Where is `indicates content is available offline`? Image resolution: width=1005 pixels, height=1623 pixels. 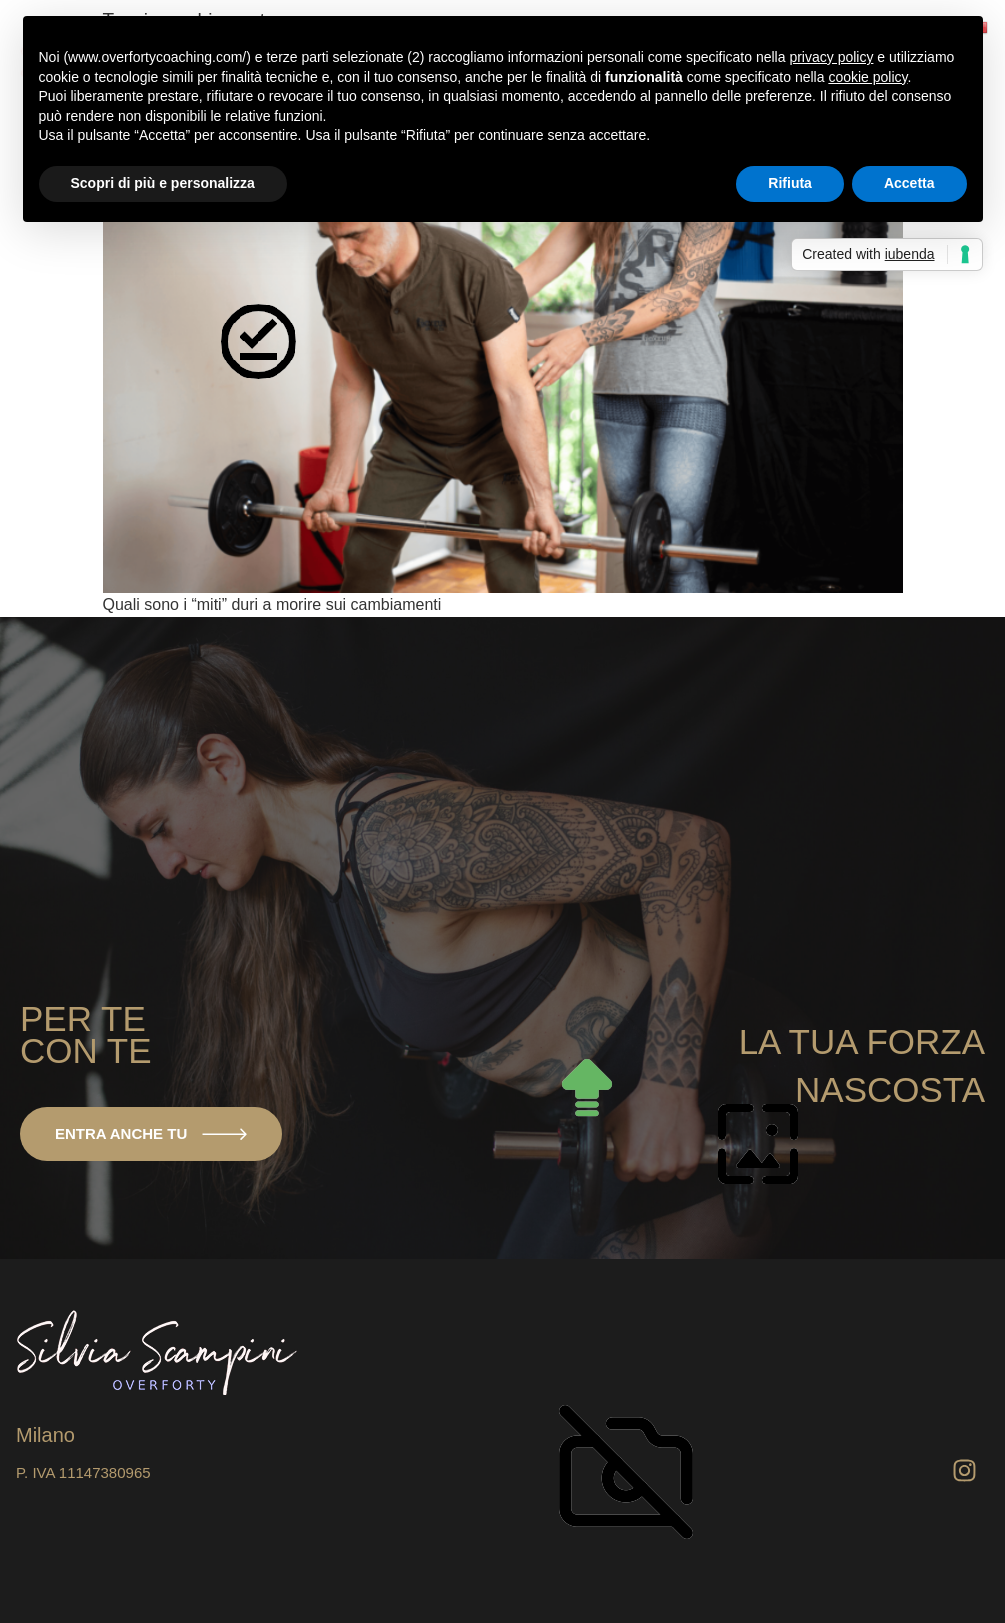
indicates content is available offline is located at coordinates (258, 341).